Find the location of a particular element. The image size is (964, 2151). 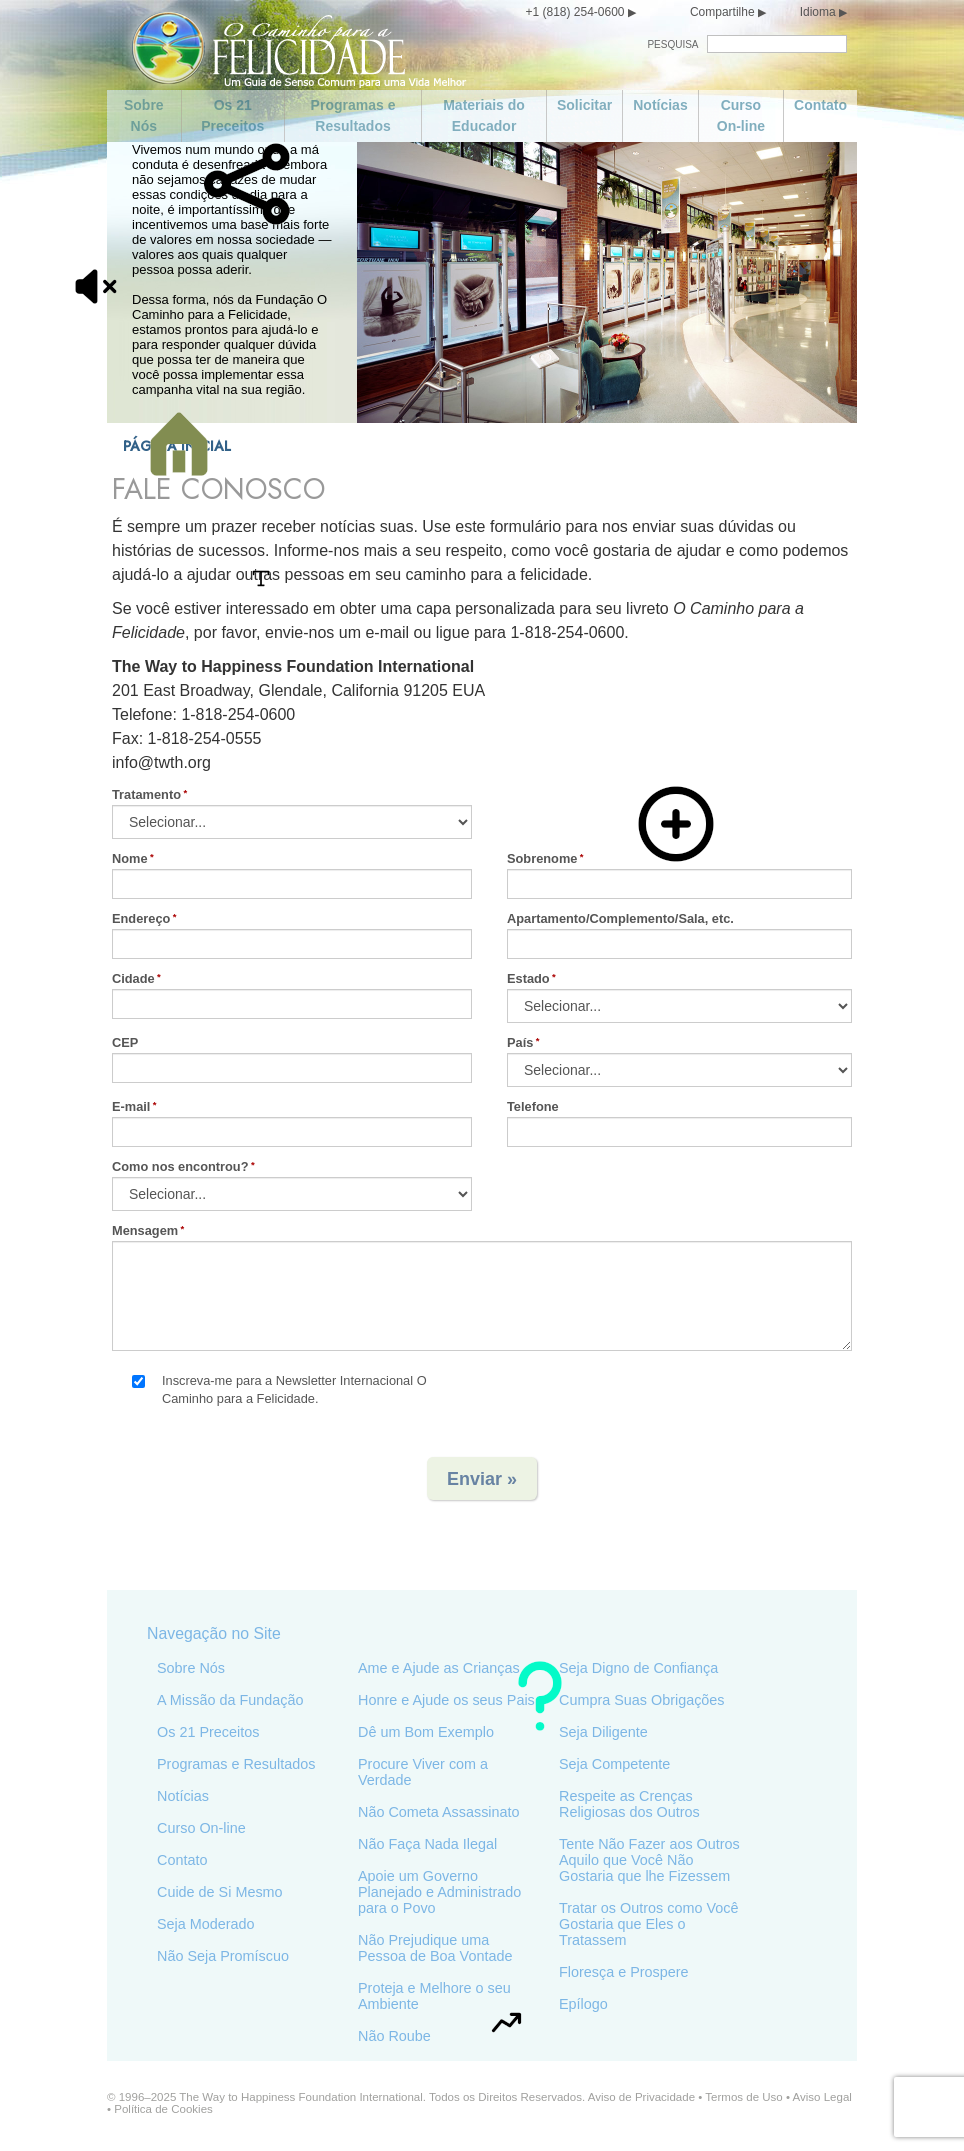

navigate to home screen is located at coordinates (179, 444).